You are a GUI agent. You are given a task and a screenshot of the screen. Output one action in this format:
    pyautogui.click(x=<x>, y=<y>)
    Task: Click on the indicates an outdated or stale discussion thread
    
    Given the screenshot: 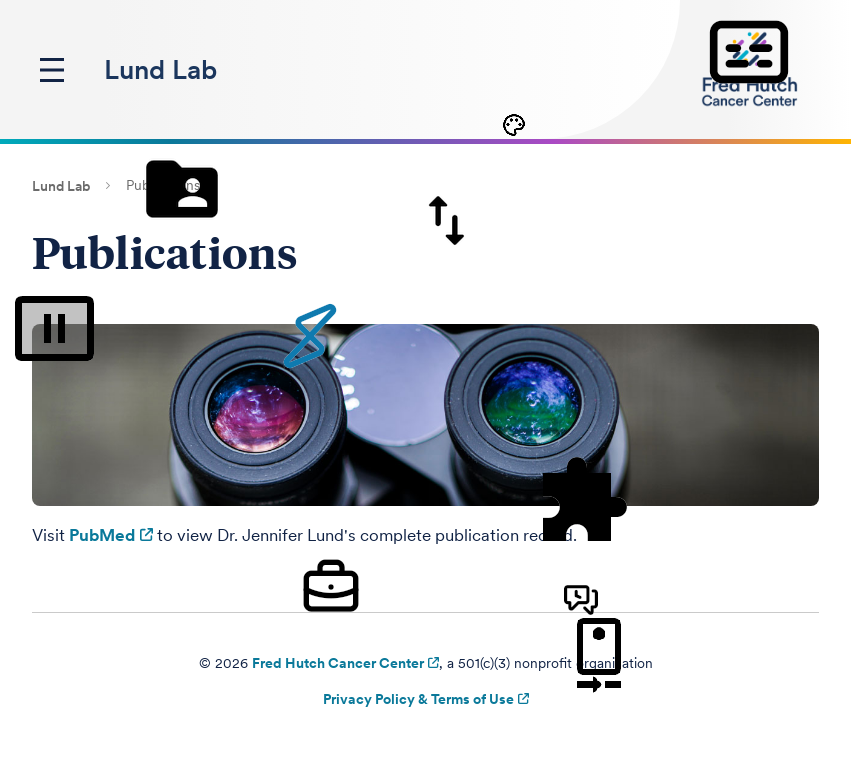 What is the action you would take?
    pyautogui.click(x=581, y=600)
    